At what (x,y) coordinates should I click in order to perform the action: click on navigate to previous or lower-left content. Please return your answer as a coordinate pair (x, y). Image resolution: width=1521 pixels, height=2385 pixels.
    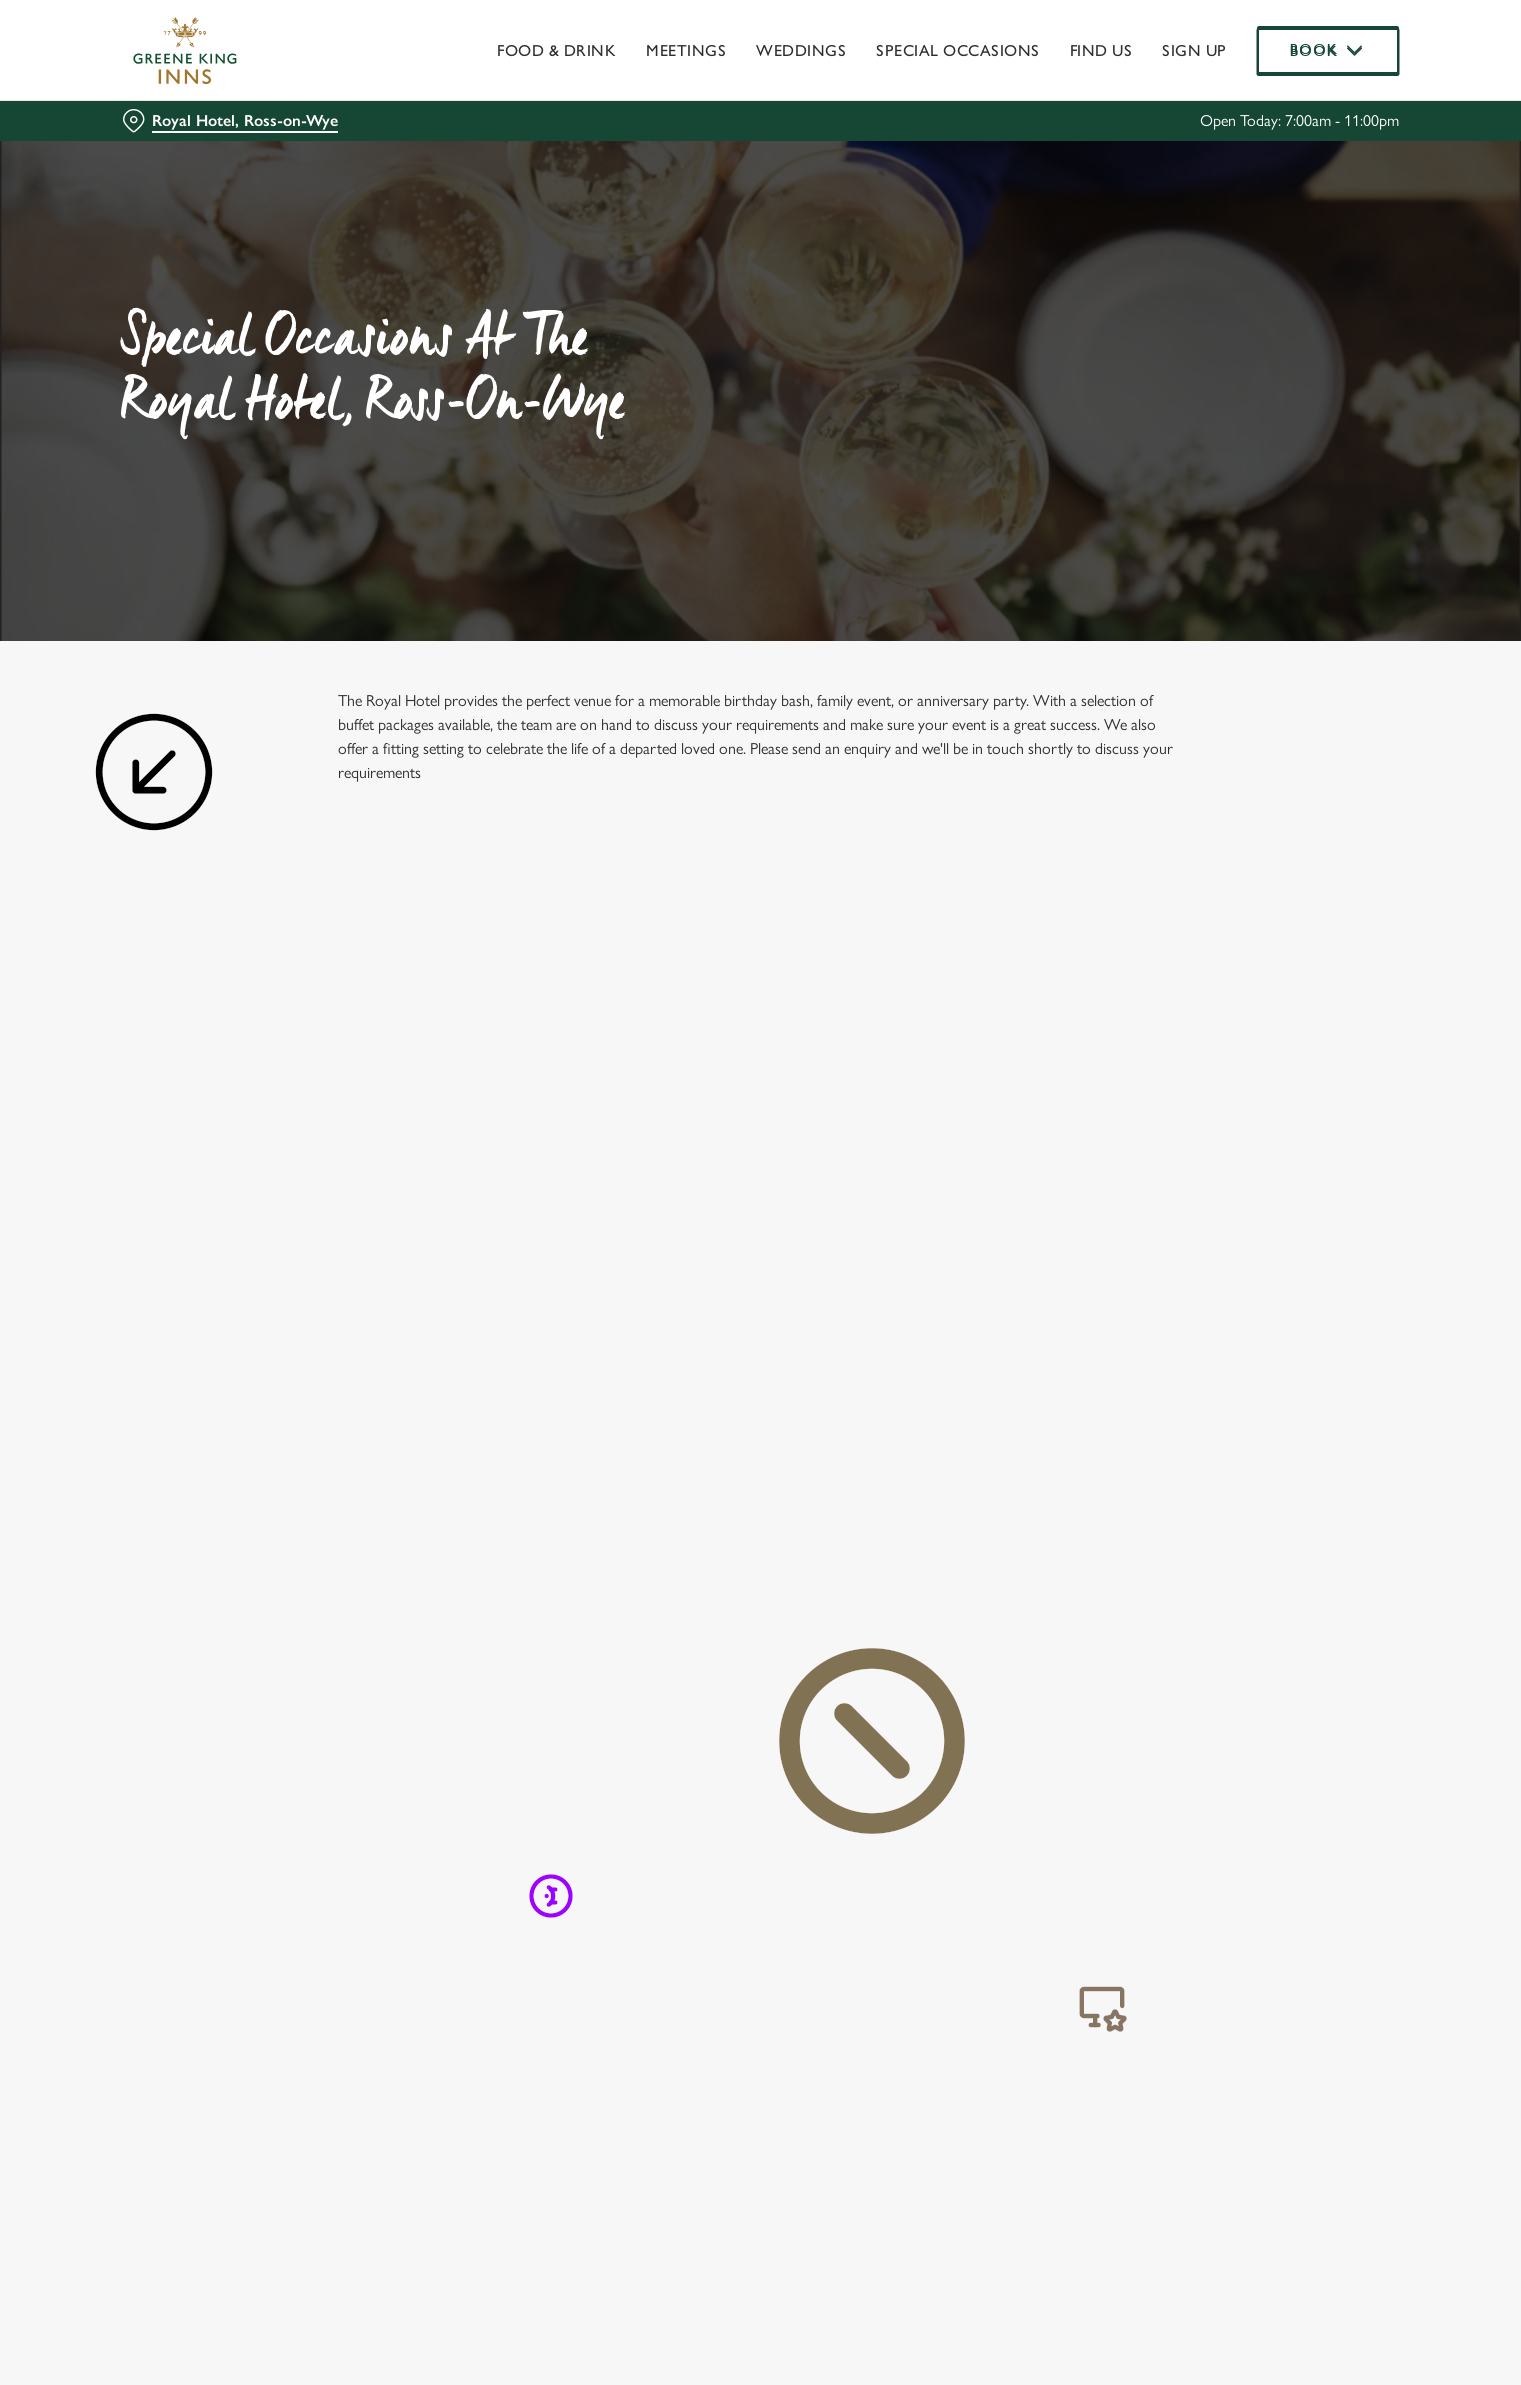
    Looking at the image, I should click on (154, 772).